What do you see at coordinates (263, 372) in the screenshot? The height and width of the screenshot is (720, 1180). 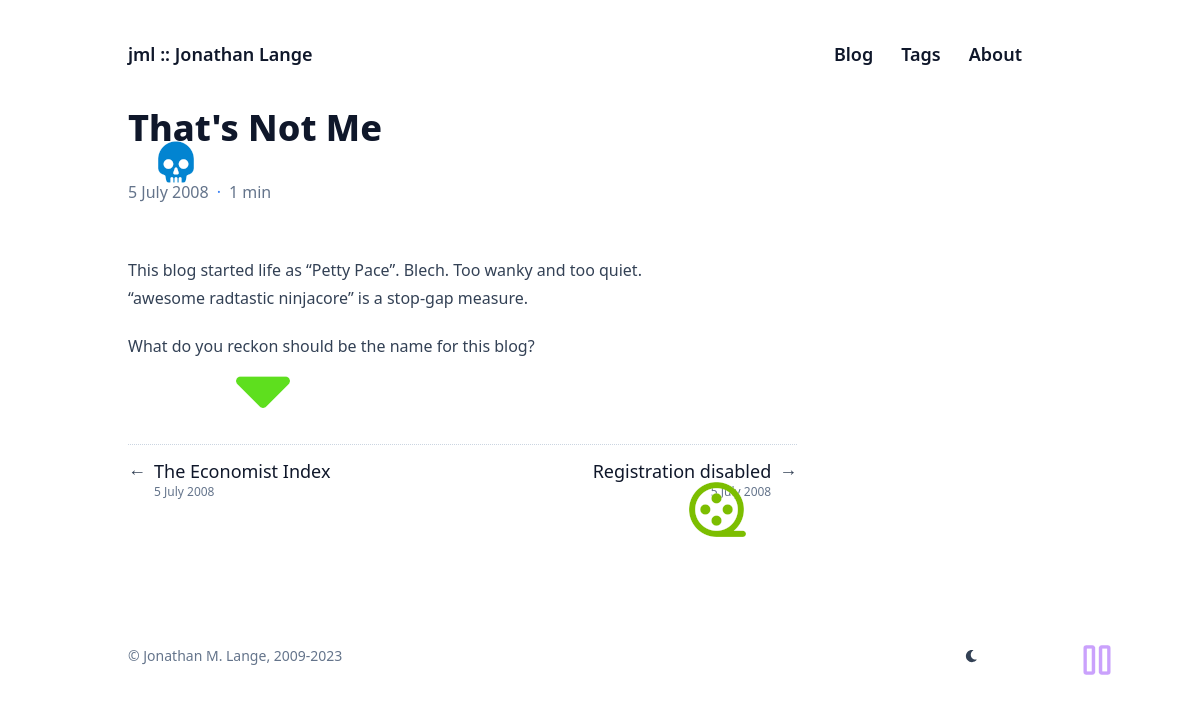 I see `sort items in descending order` at bounding box center [263, 372].